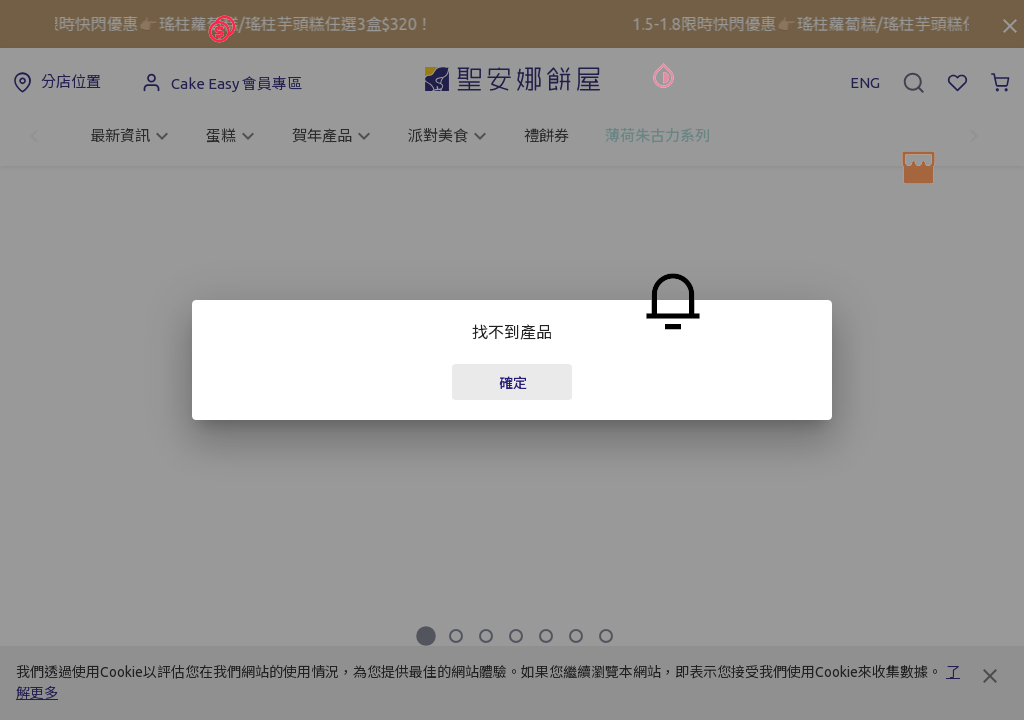 The height and width of the screenshot is (720, 1024). I want to click on view your coin balance or currency, so click(222, 29).